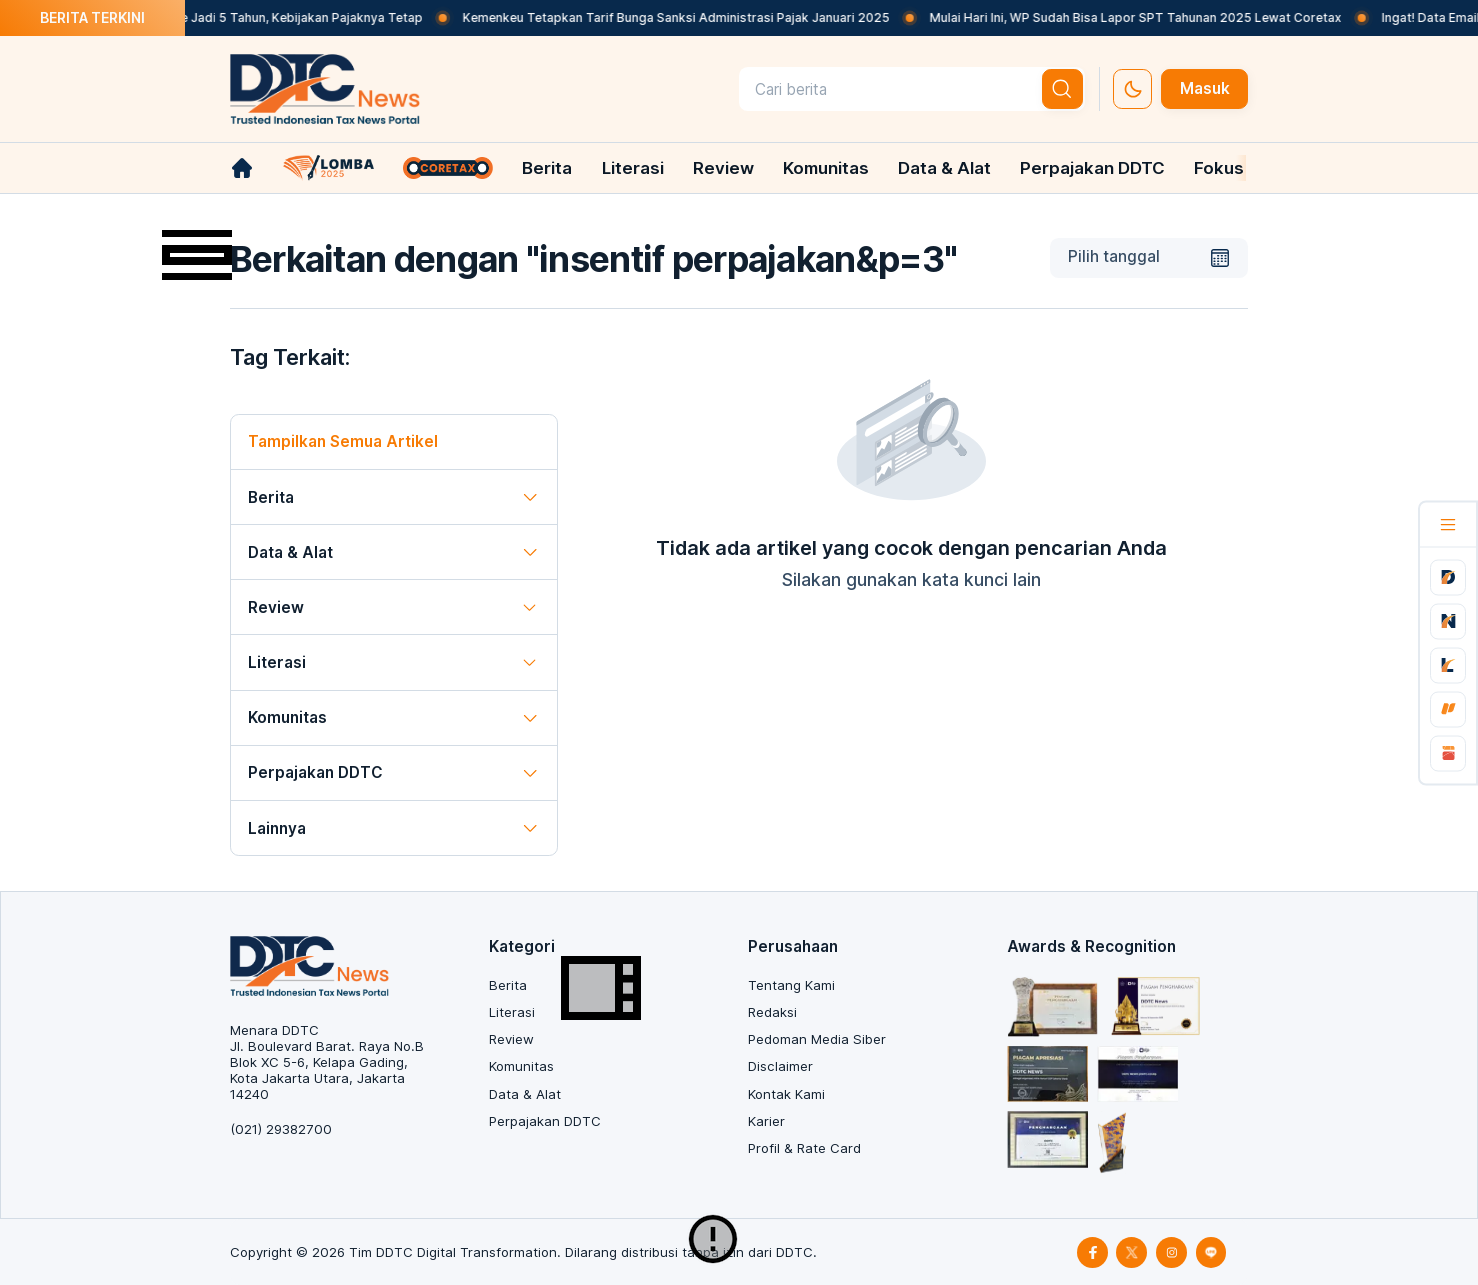  What do you see at coordinates (601, 988) in the screenshot?
I see `toggle sidebar panel visibility` at bounding box center [601, 988].